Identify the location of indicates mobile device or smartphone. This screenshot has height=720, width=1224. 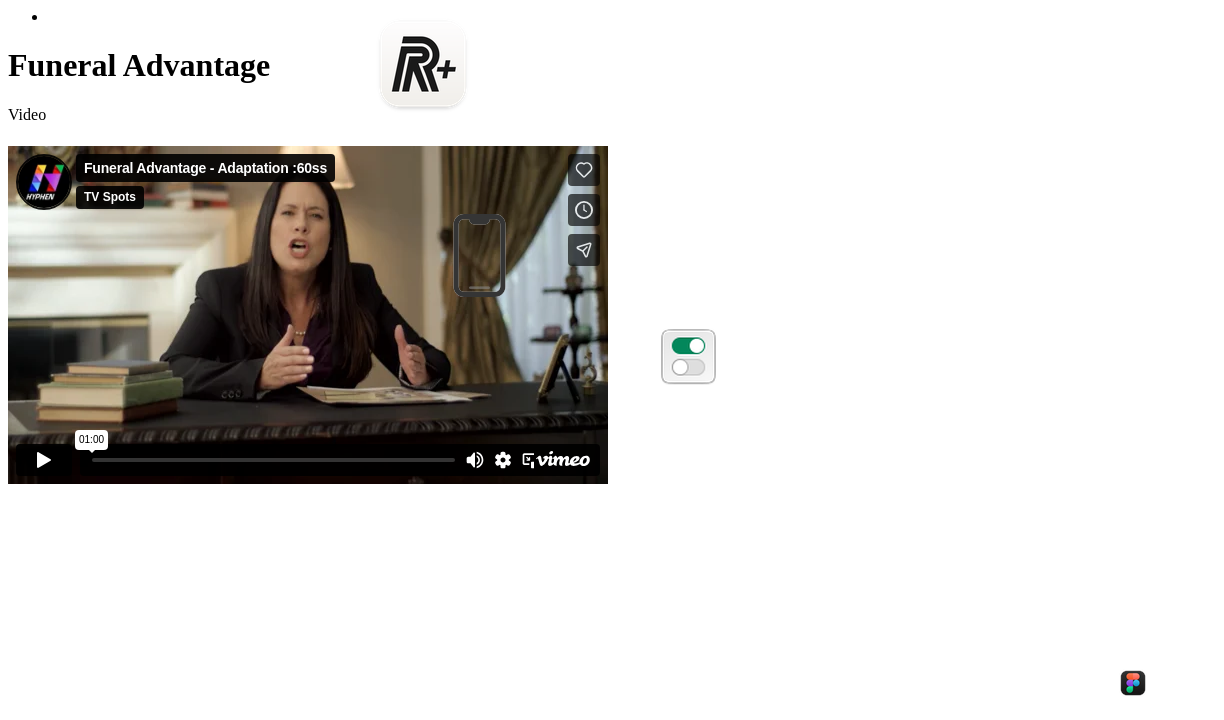
(479, 255).